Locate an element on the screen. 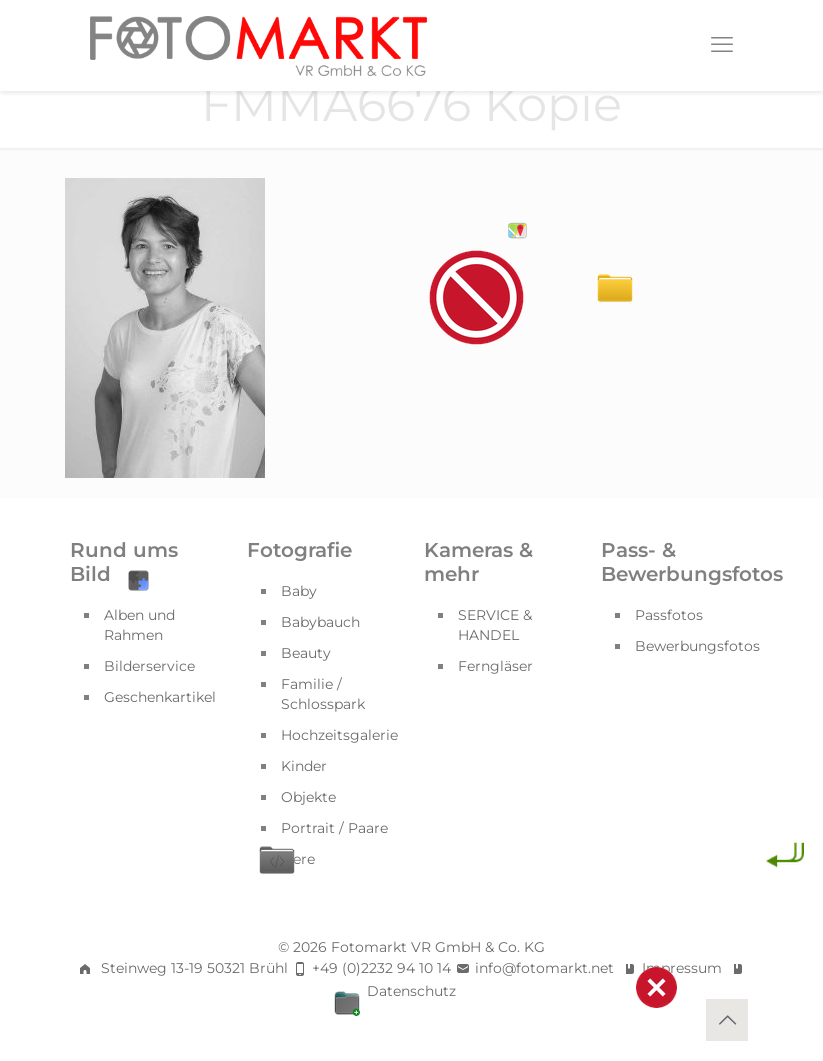 The image size is (823, 1061). open your code projects folder is located at coordinates (277, 860).